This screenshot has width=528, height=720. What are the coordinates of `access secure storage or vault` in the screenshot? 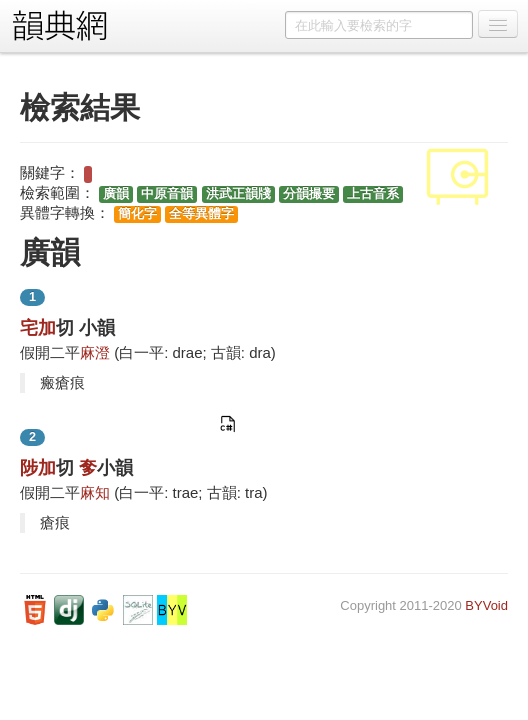 It's located at (457, 174).